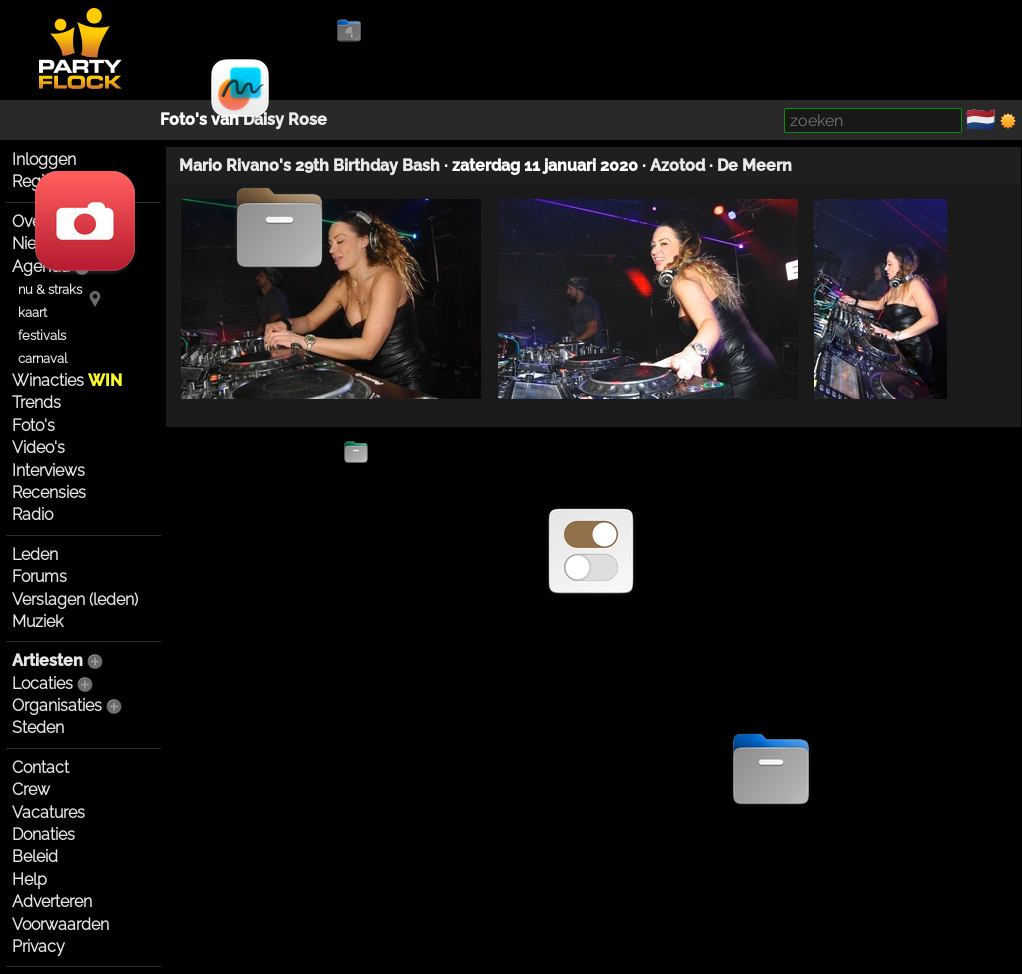 This screenshot has width=1022, height=974. I want to click on open gnome tweaks to customize desktop settings, so click(591, 551).